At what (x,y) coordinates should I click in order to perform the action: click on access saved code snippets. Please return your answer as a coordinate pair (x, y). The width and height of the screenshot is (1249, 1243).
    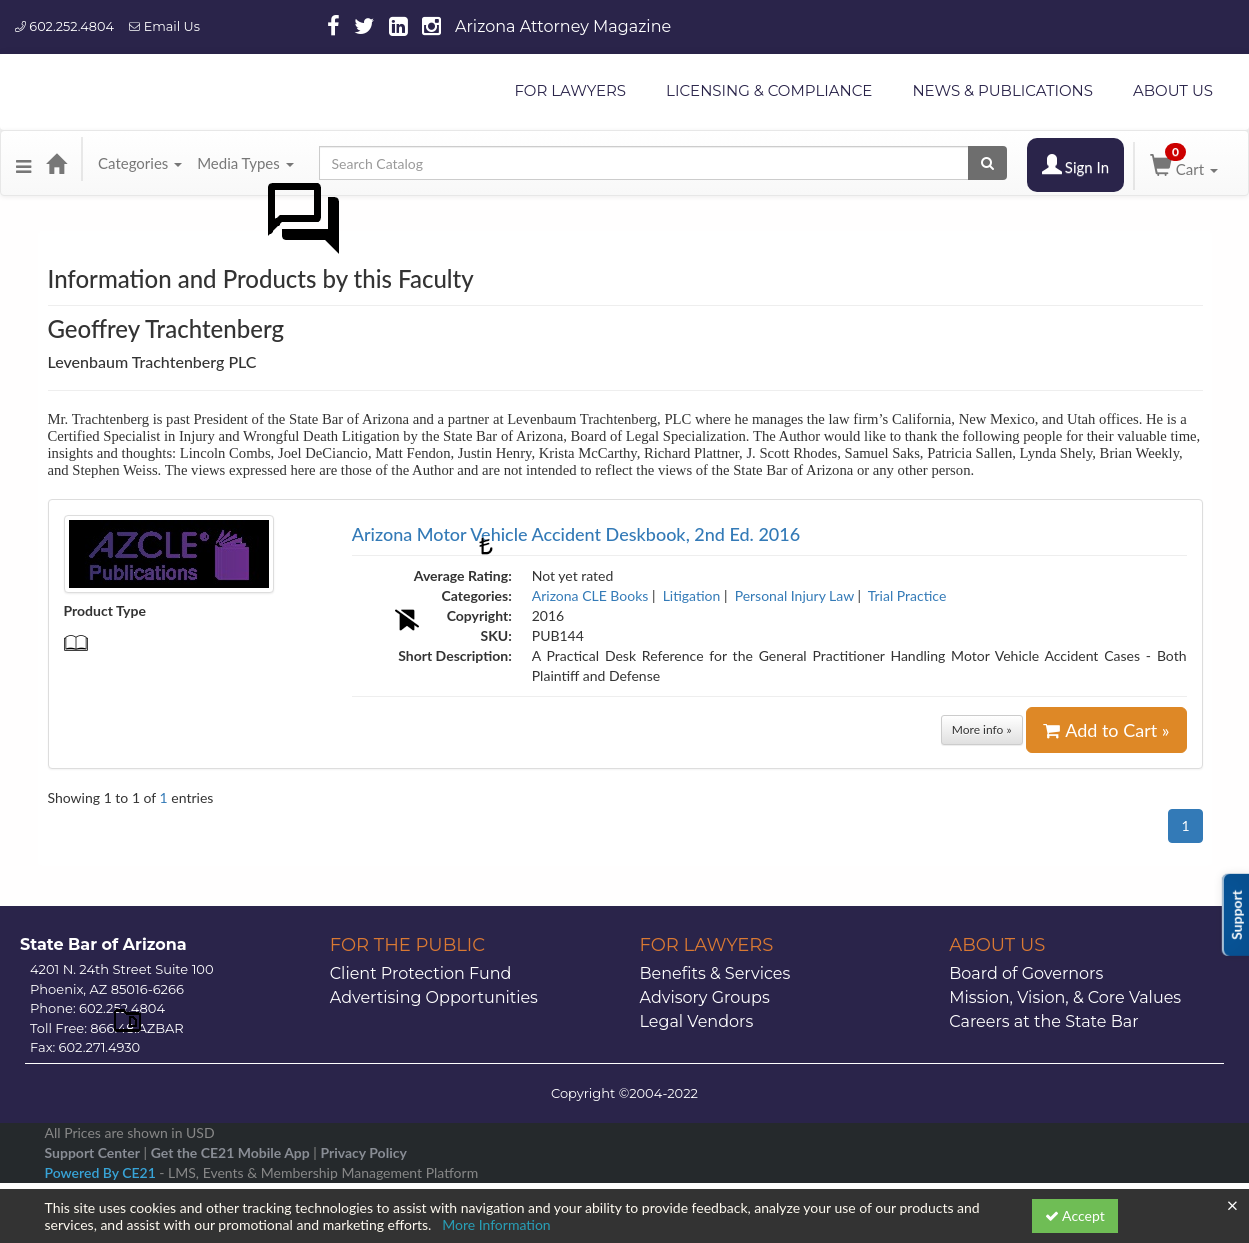
    Looking at the image, I should click on (127, 1020).